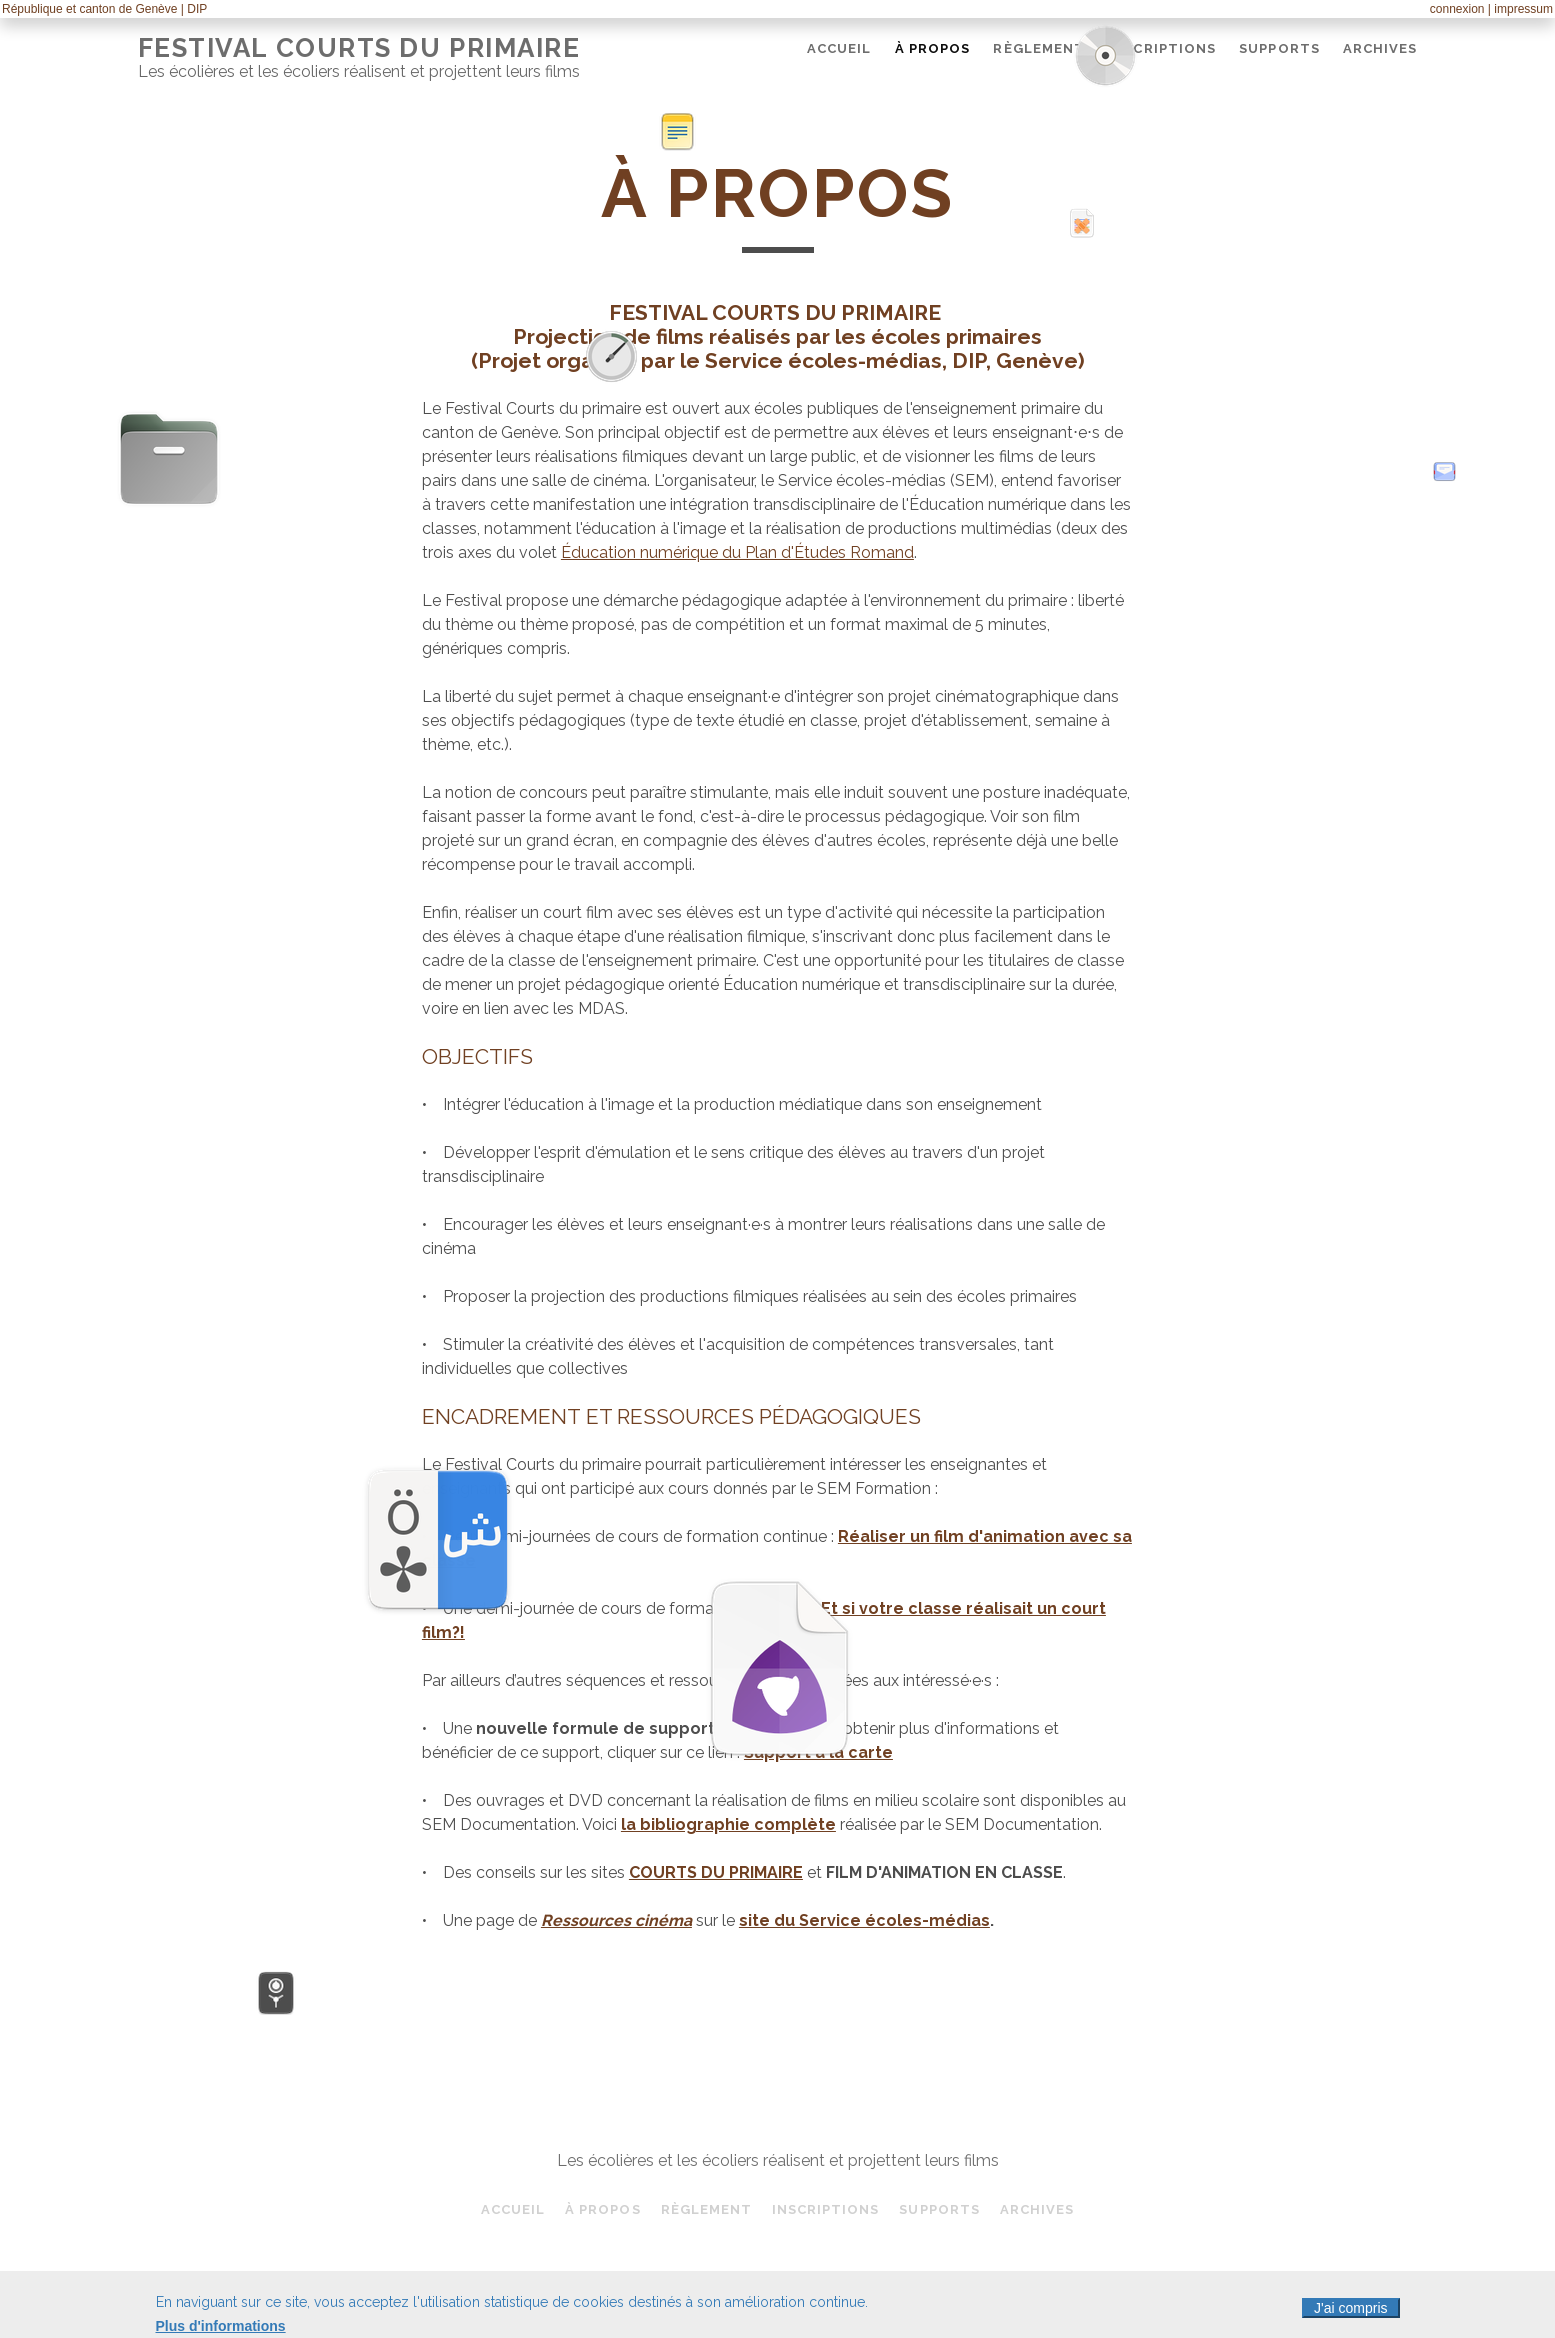 This screenshot has height=2338, width=1555. Describe the element at coordinates (677, 131) in the screenshot. I see `open the notes application` at that location.